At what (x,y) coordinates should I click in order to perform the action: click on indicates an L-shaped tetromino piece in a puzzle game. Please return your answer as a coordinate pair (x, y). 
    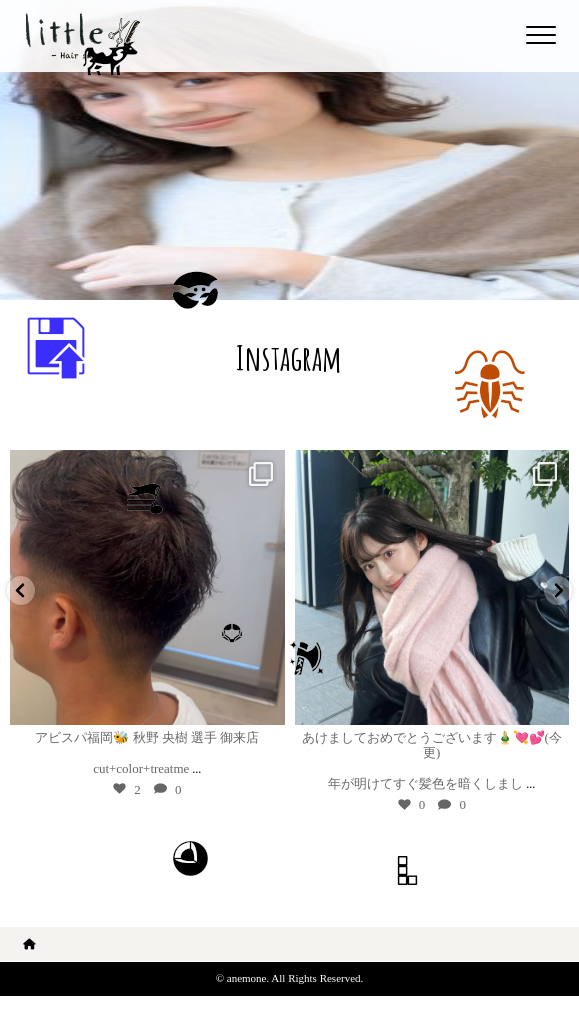
    Looking at the image, I should click on (407, 870).